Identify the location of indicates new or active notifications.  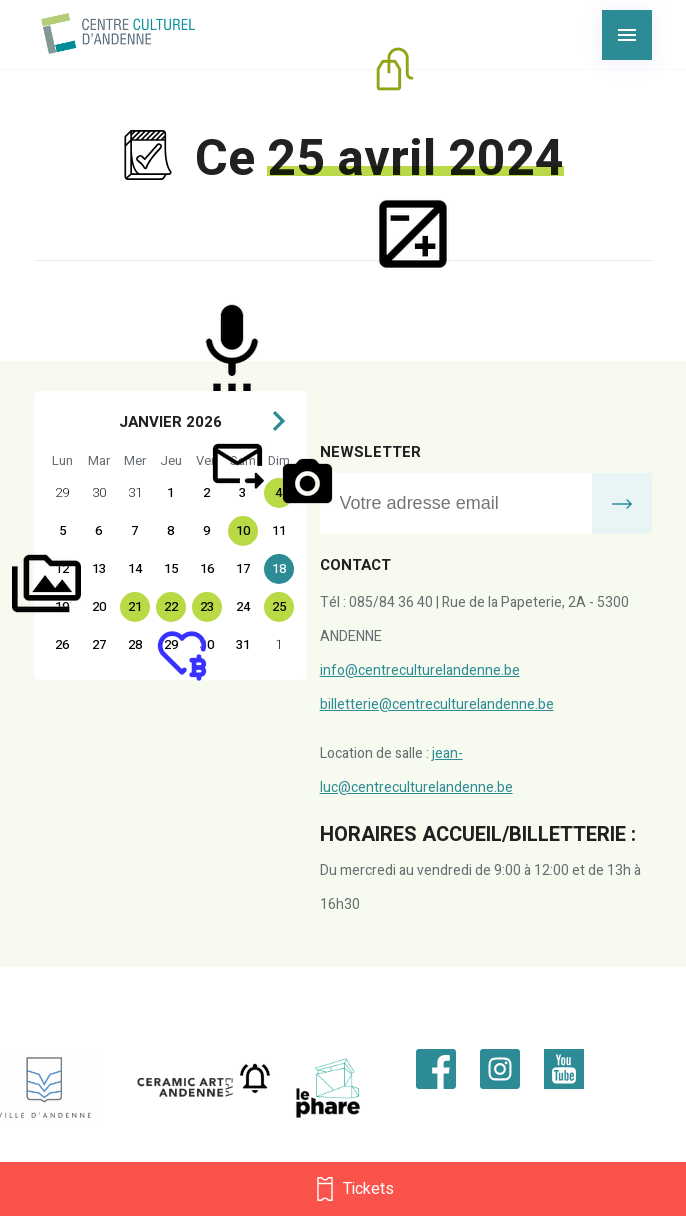
(255, 1078).